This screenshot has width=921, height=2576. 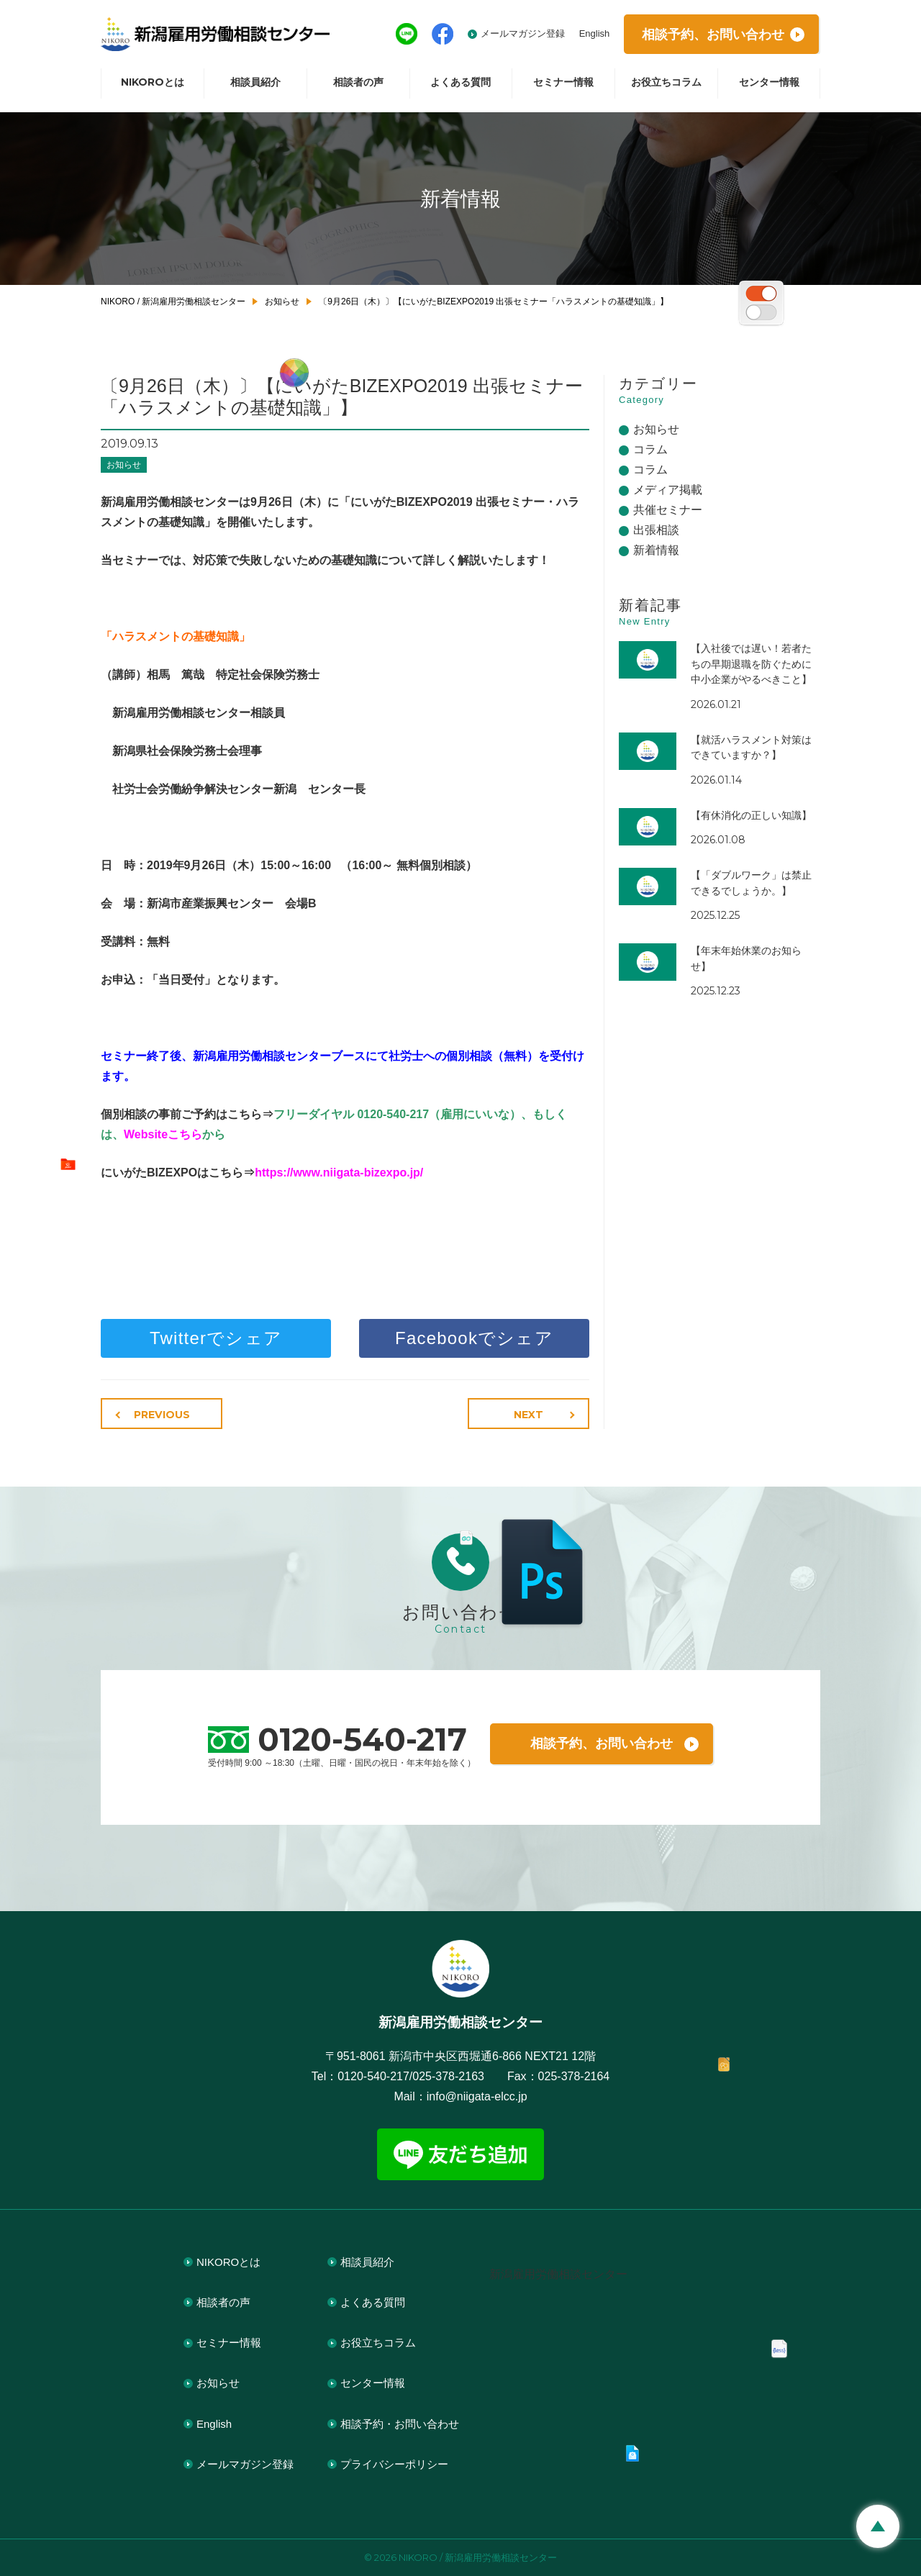 I want to click on open libreoffice draw application, so click(x=724, y=2064).